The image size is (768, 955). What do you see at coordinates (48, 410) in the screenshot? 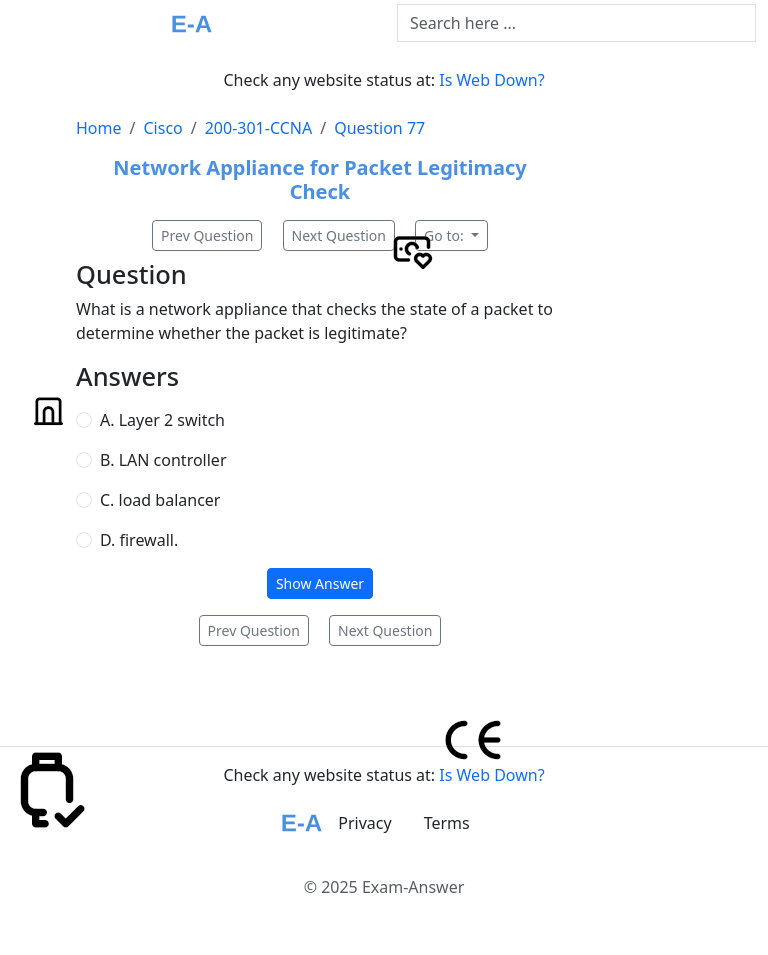
I see `view building or property details` at bounding box center [48, 410].